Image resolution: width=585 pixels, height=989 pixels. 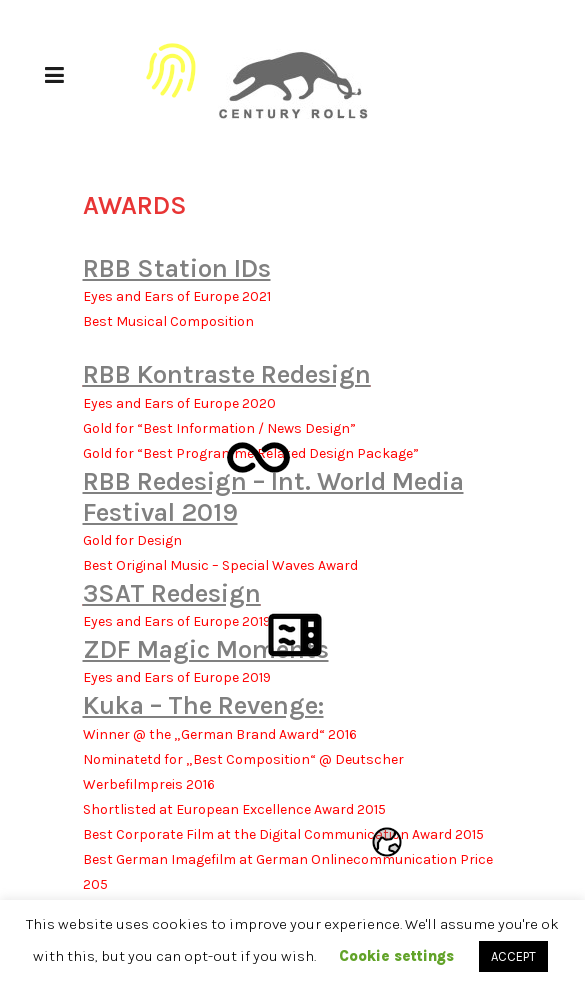 I want to click on access microwave controls or settings, so click(x=295, y=635).